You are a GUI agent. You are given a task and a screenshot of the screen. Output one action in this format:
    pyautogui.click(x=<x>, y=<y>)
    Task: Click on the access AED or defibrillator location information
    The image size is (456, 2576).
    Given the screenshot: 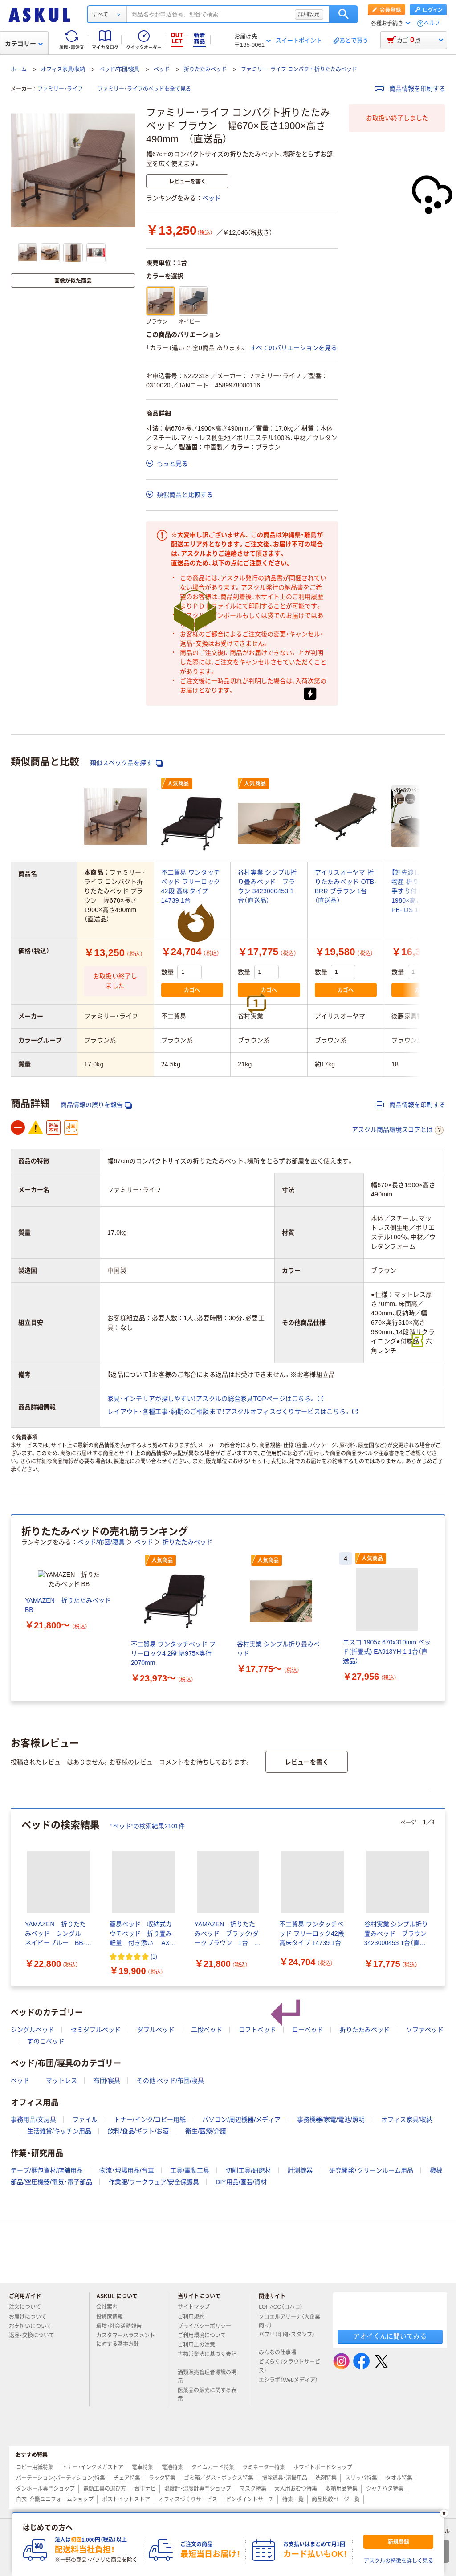 What is the action you would take?
    pyautogui.click(x=310, y=693)
    